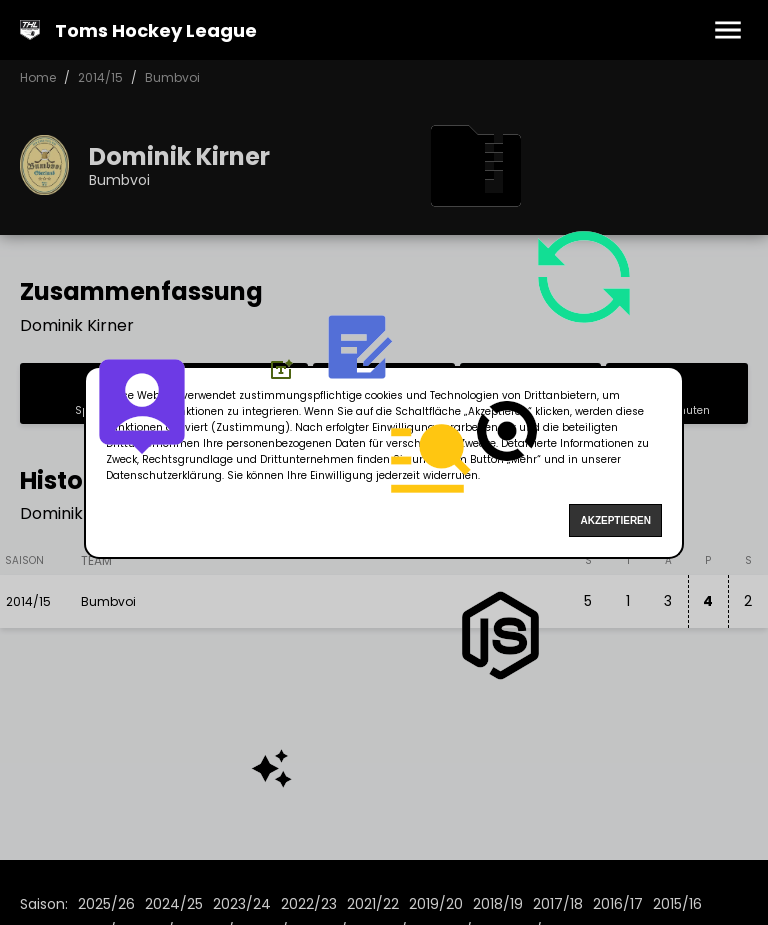  Describe the element at coordinates (281, 370) in the screenshot. I see `generate text using AI` at that location.